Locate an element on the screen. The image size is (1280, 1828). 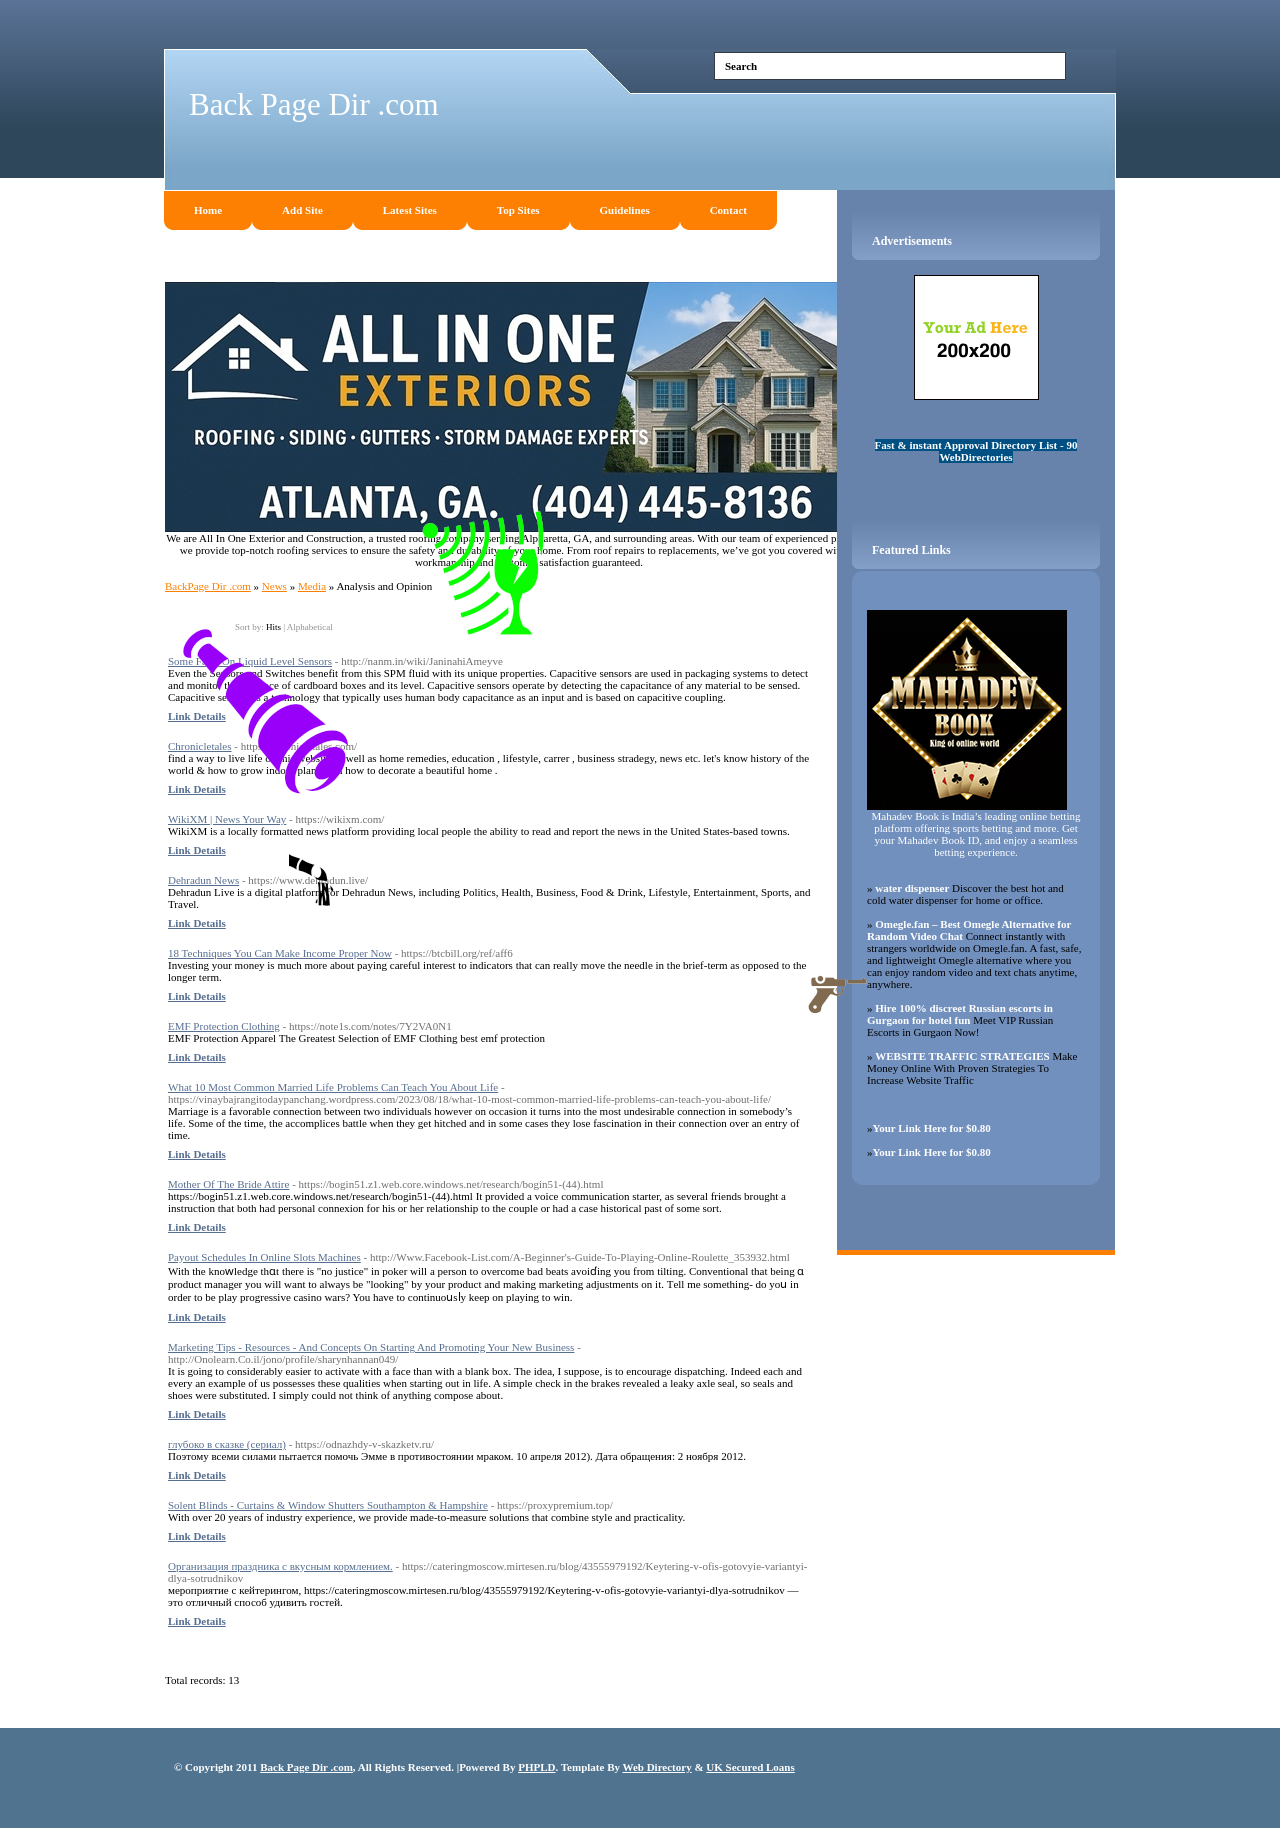
access ultrasound or sonography features is located at coordinates (484, 573).